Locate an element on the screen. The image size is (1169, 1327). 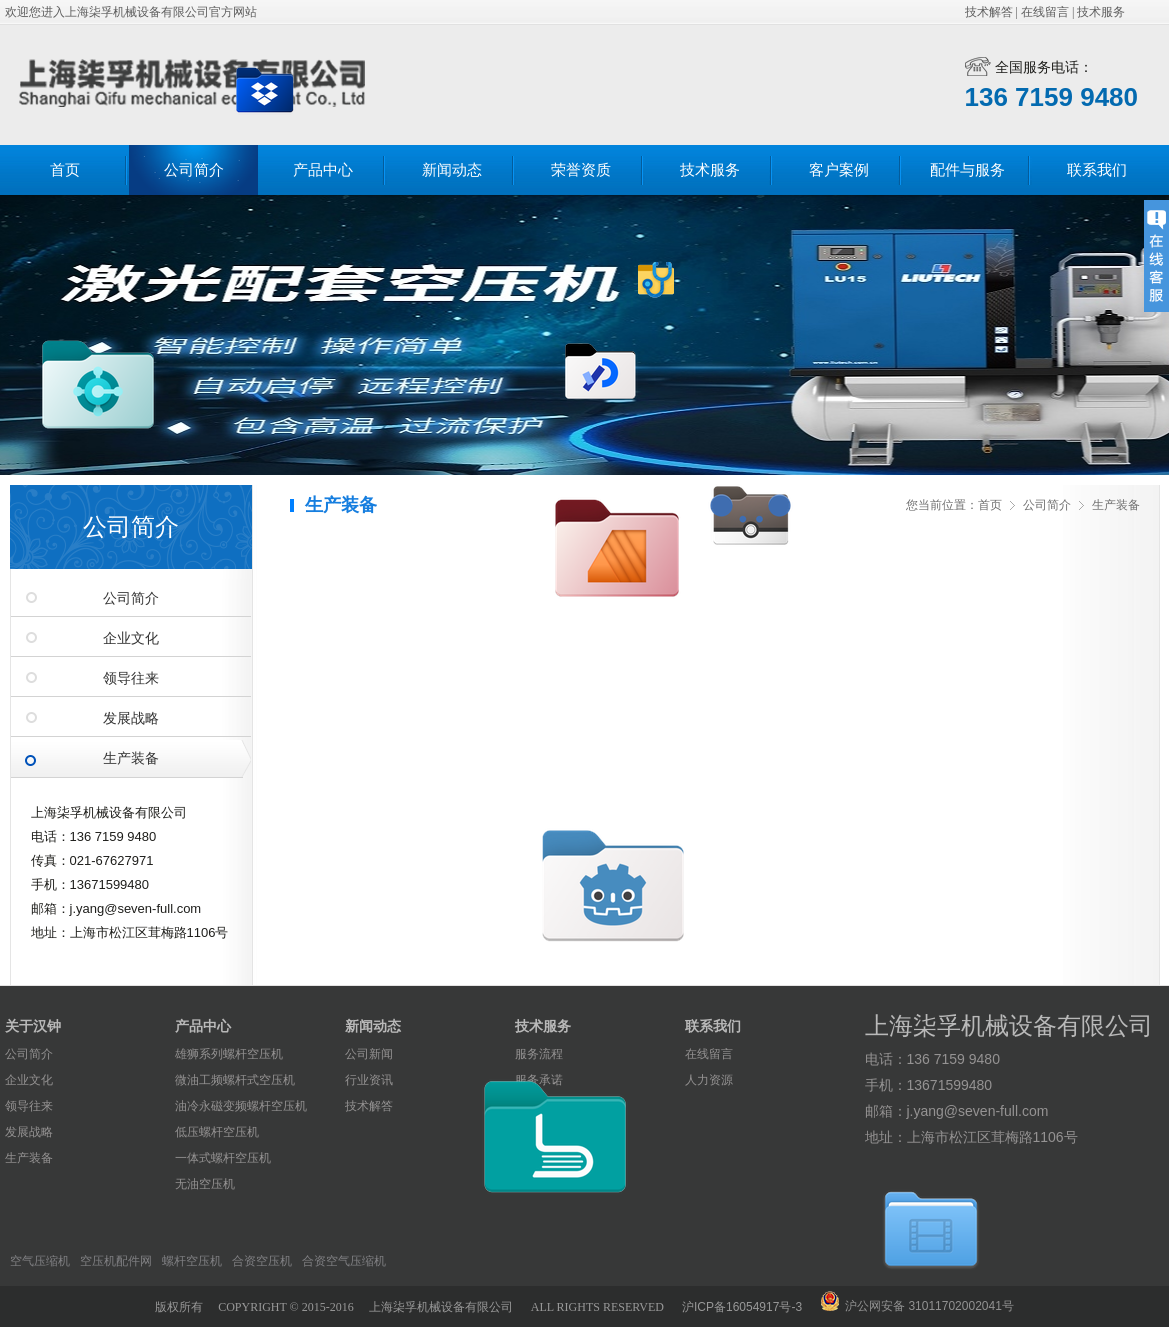
open taaghche app files folder is located at coordinates (554, 1140).